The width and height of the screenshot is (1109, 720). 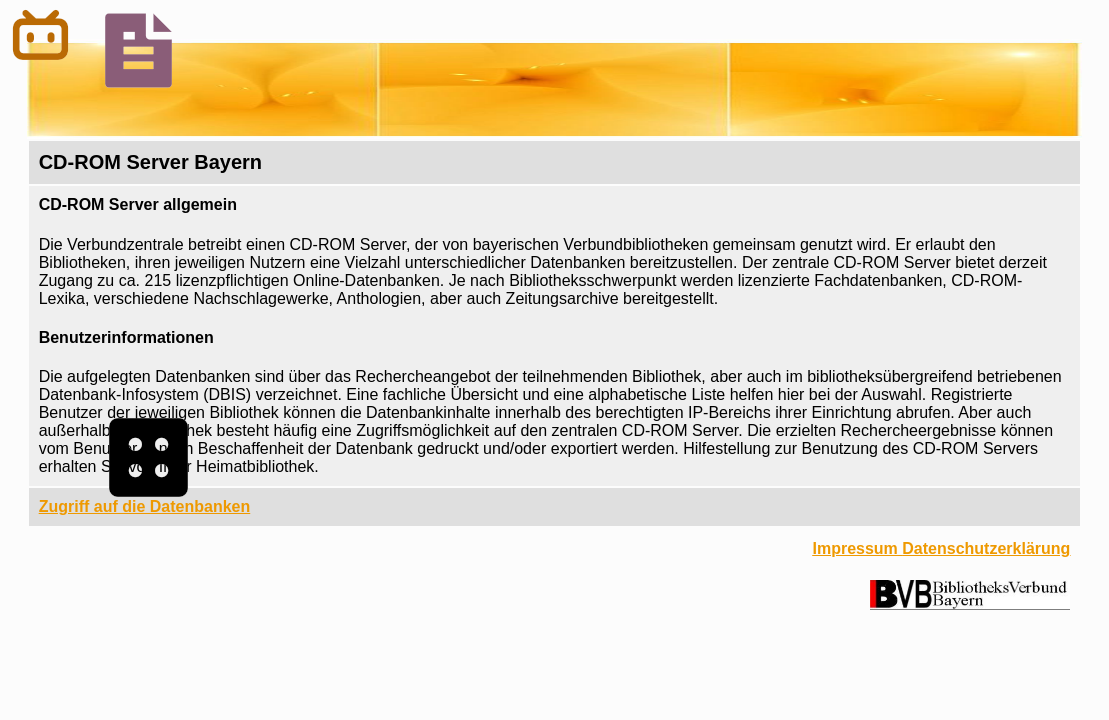 What do you see at coordinates (148, 457) in the screenshot?
I see `roll the dice or randomize` at bounding box center [148, 457].